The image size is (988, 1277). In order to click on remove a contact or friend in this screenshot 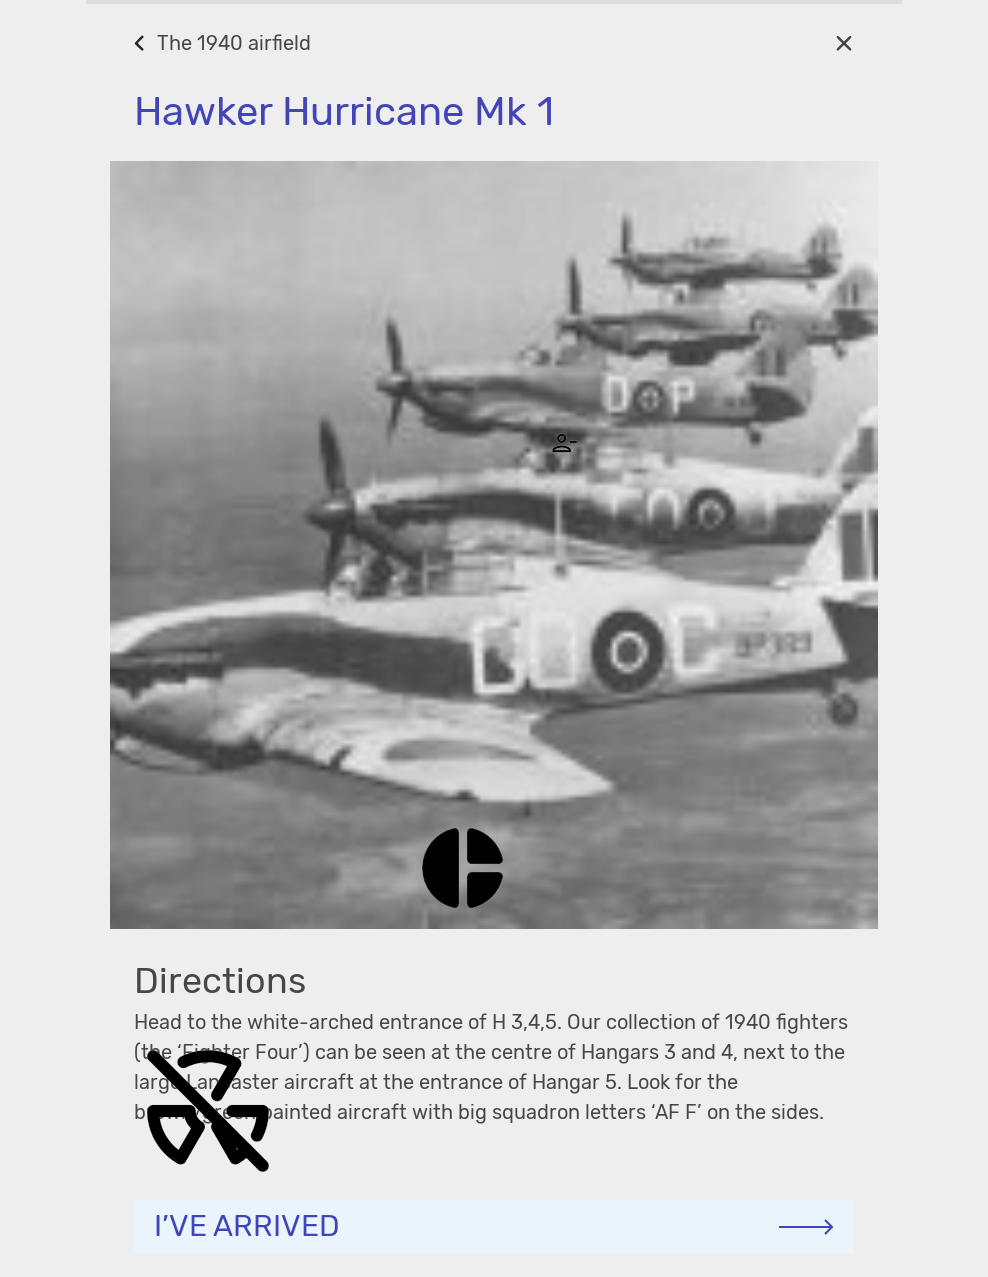, I will do `click(564, 443)`.